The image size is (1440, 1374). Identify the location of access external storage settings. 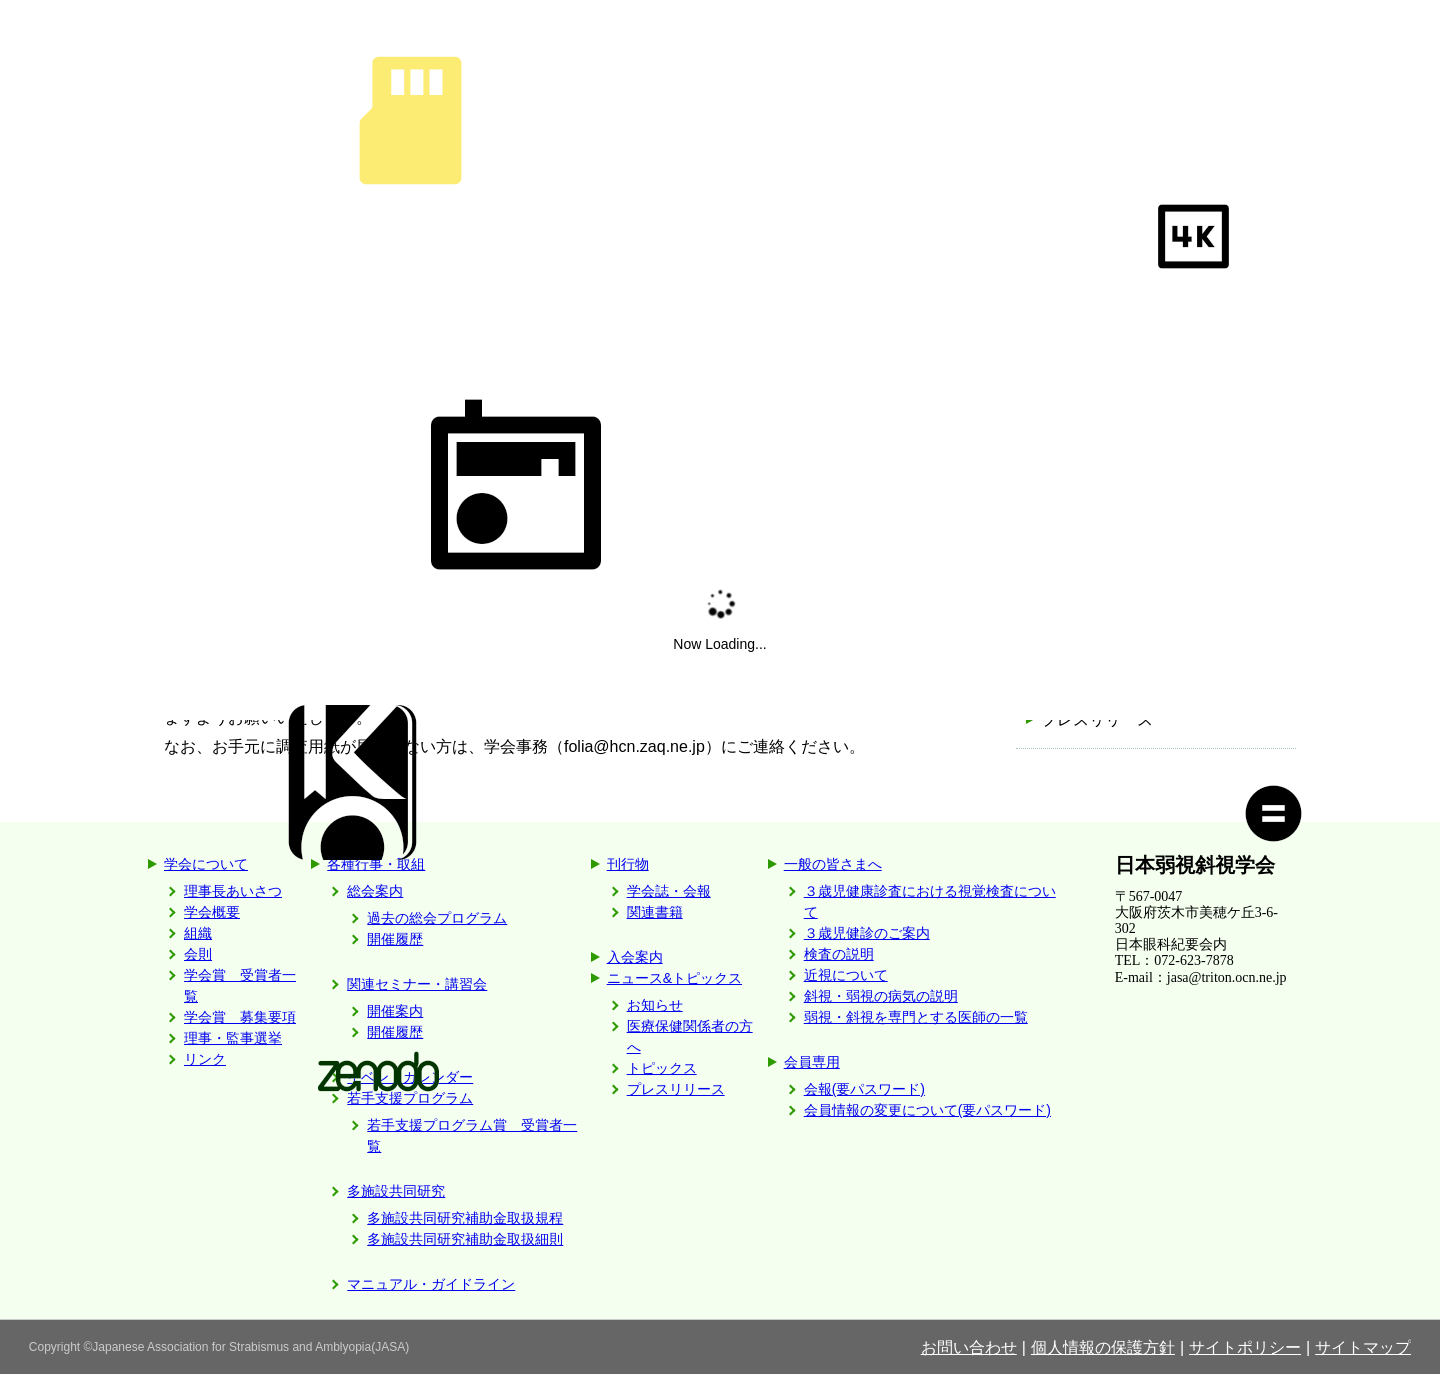
(410, 120).